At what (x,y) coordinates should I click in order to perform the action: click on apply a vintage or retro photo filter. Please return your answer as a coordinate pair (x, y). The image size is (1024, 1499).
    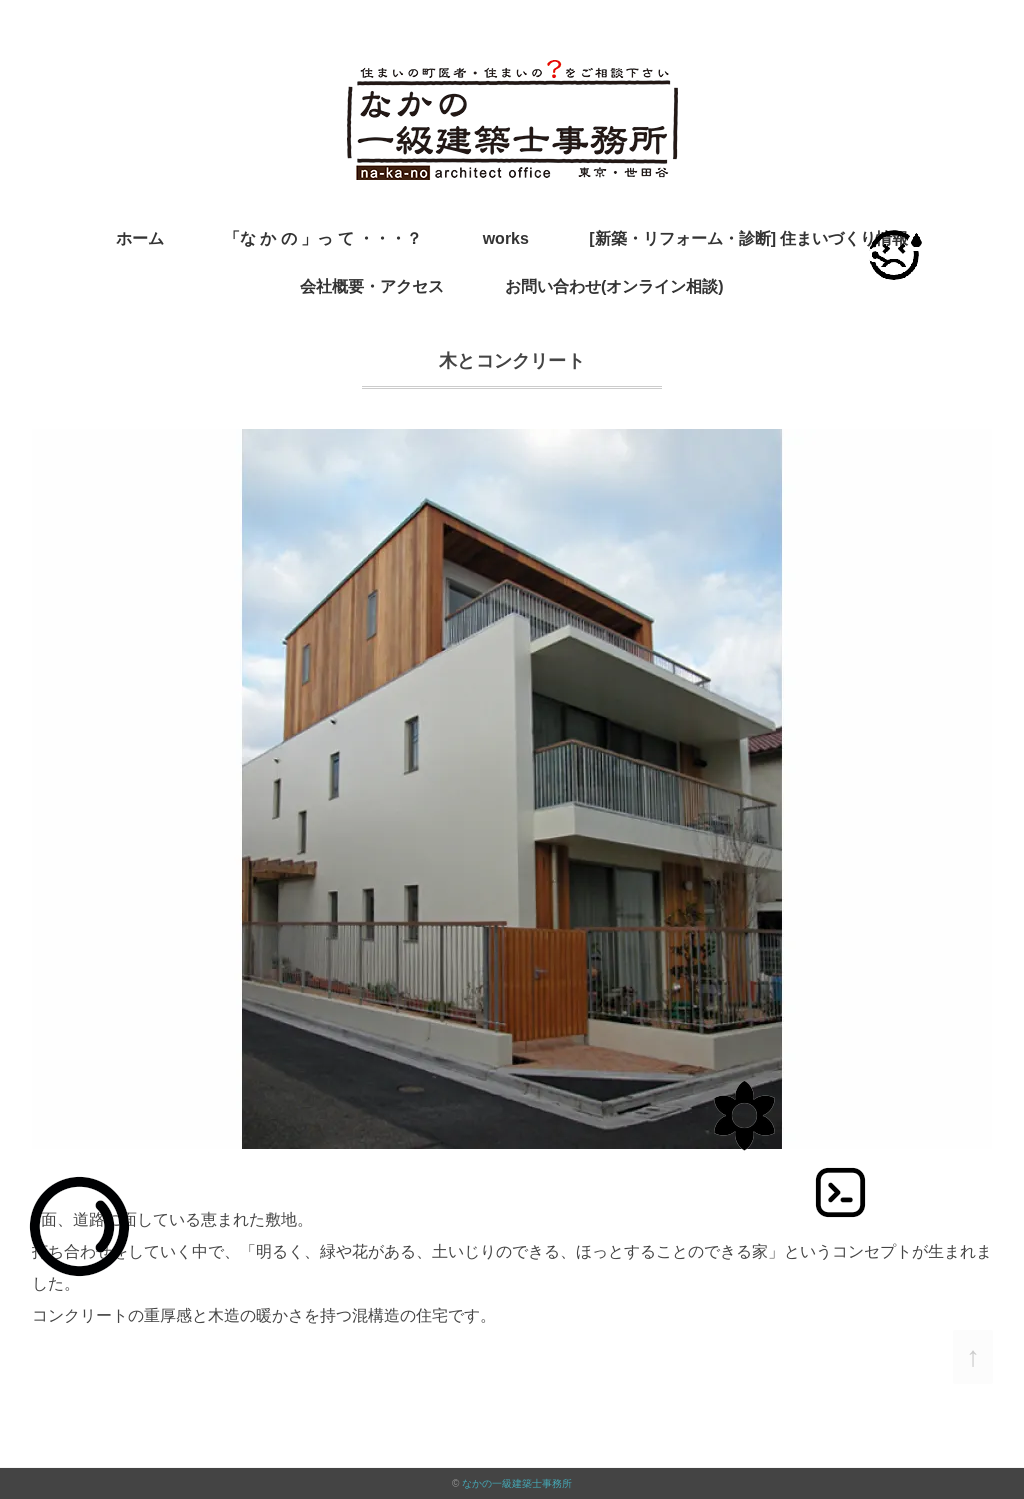
    Looking at the image, I should click on (744, 1115).